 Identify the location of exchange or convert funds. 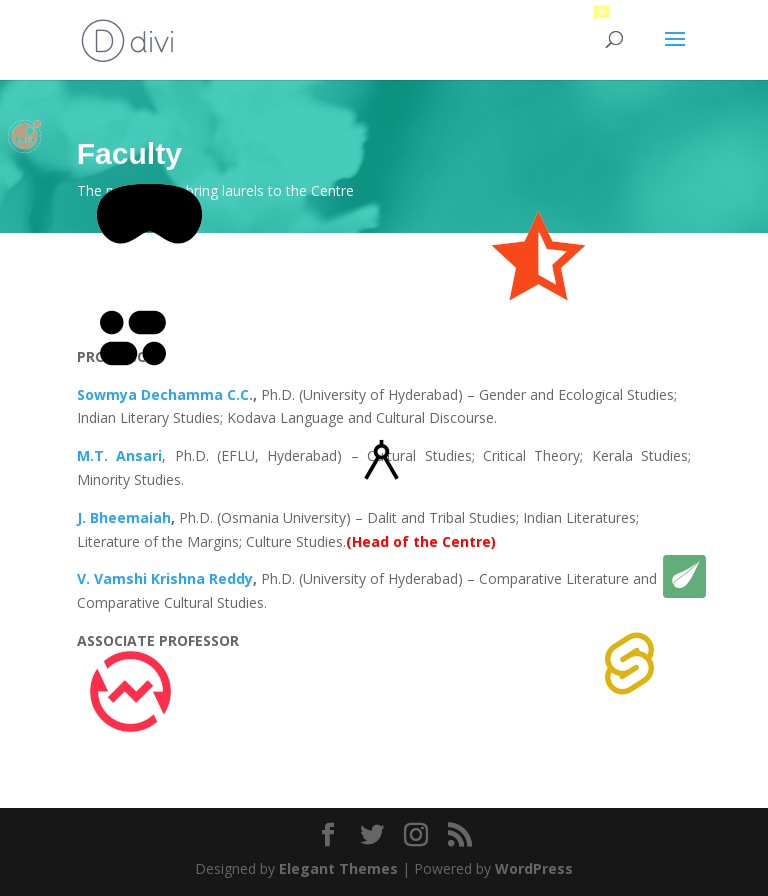
(130, 691).